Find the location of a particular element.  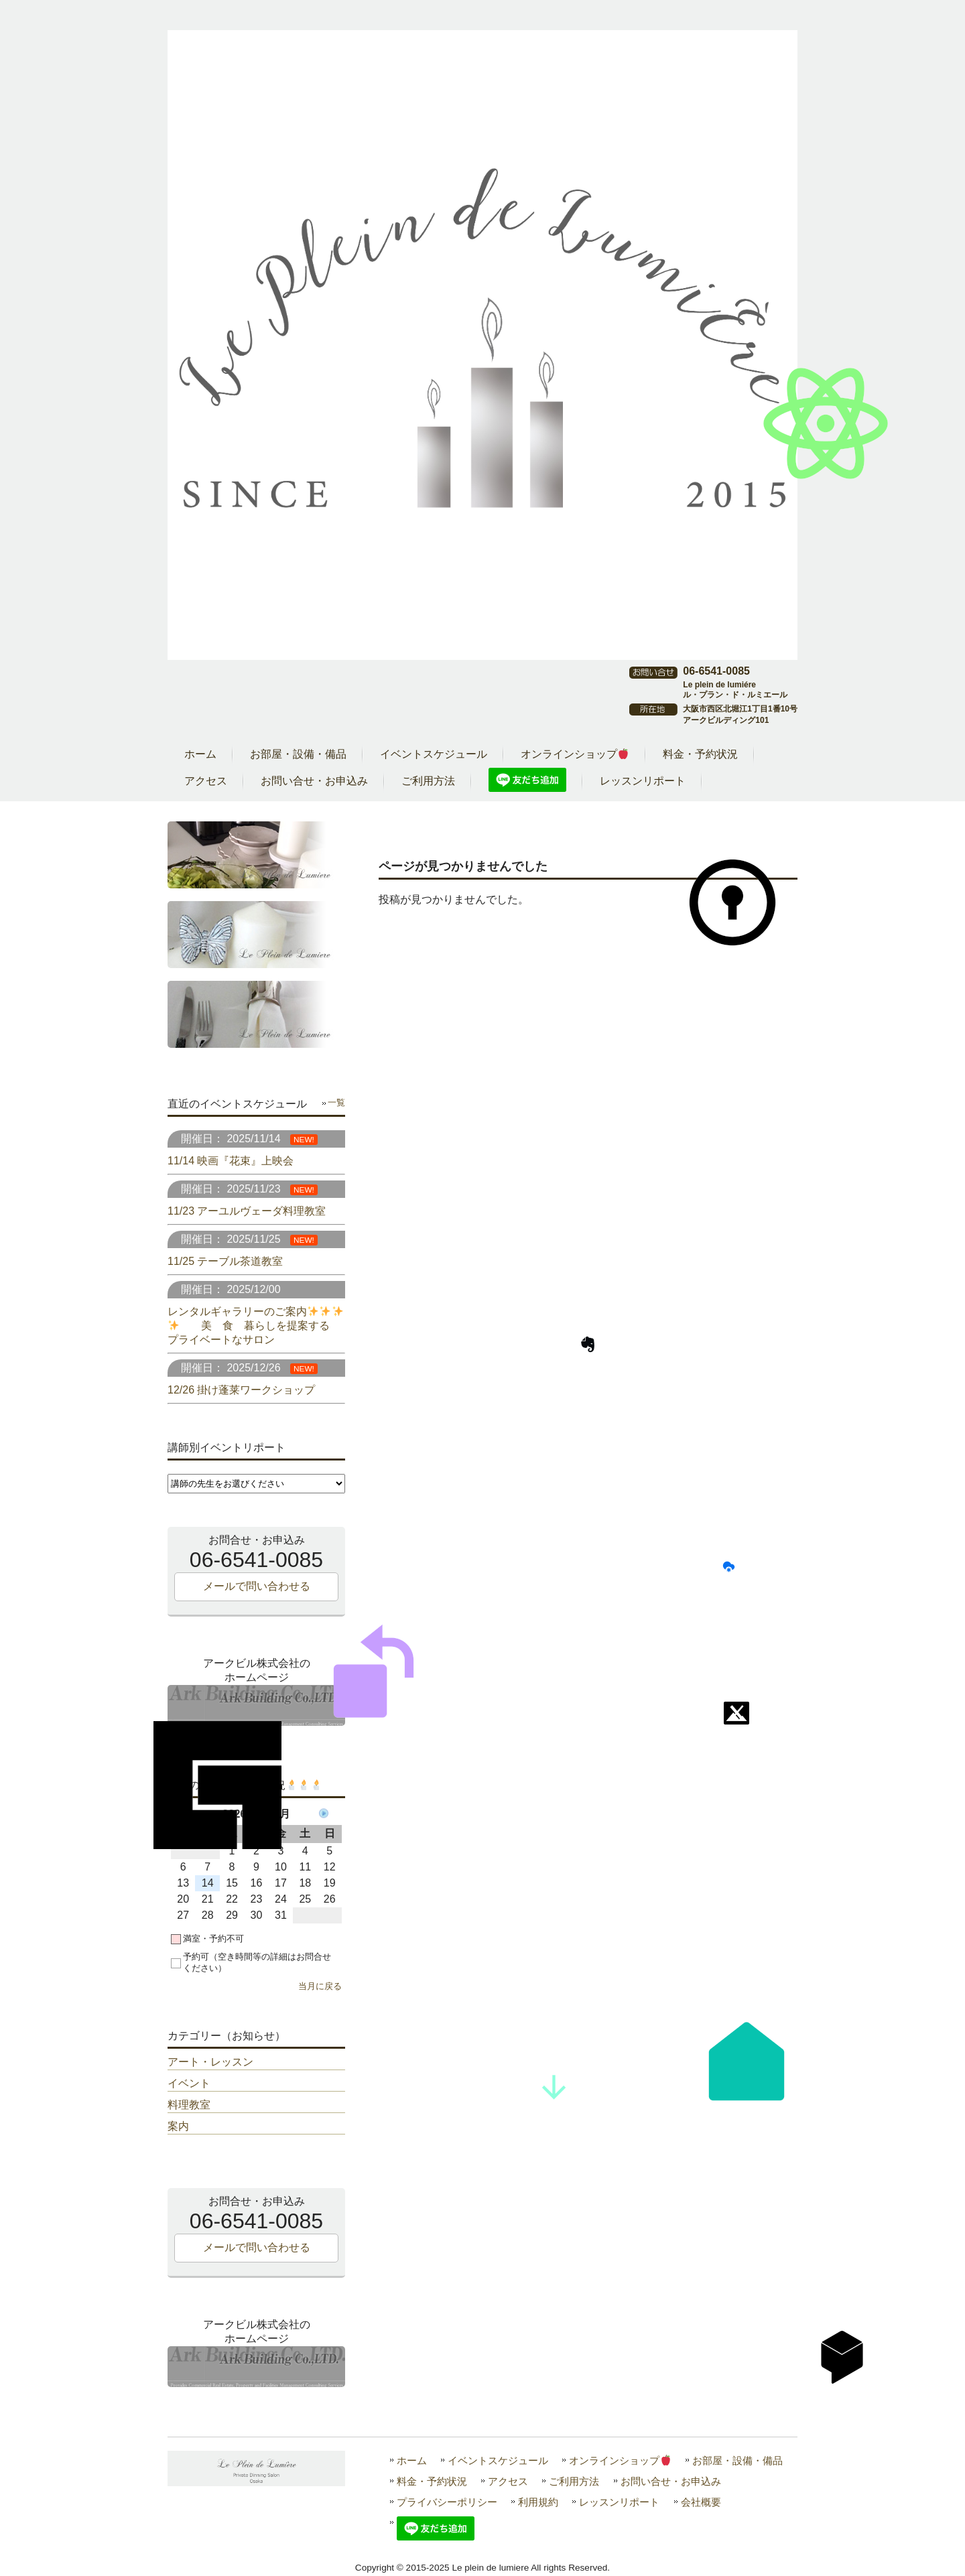

indicates snowy weather conditions is located at coordinates (728, 1566).